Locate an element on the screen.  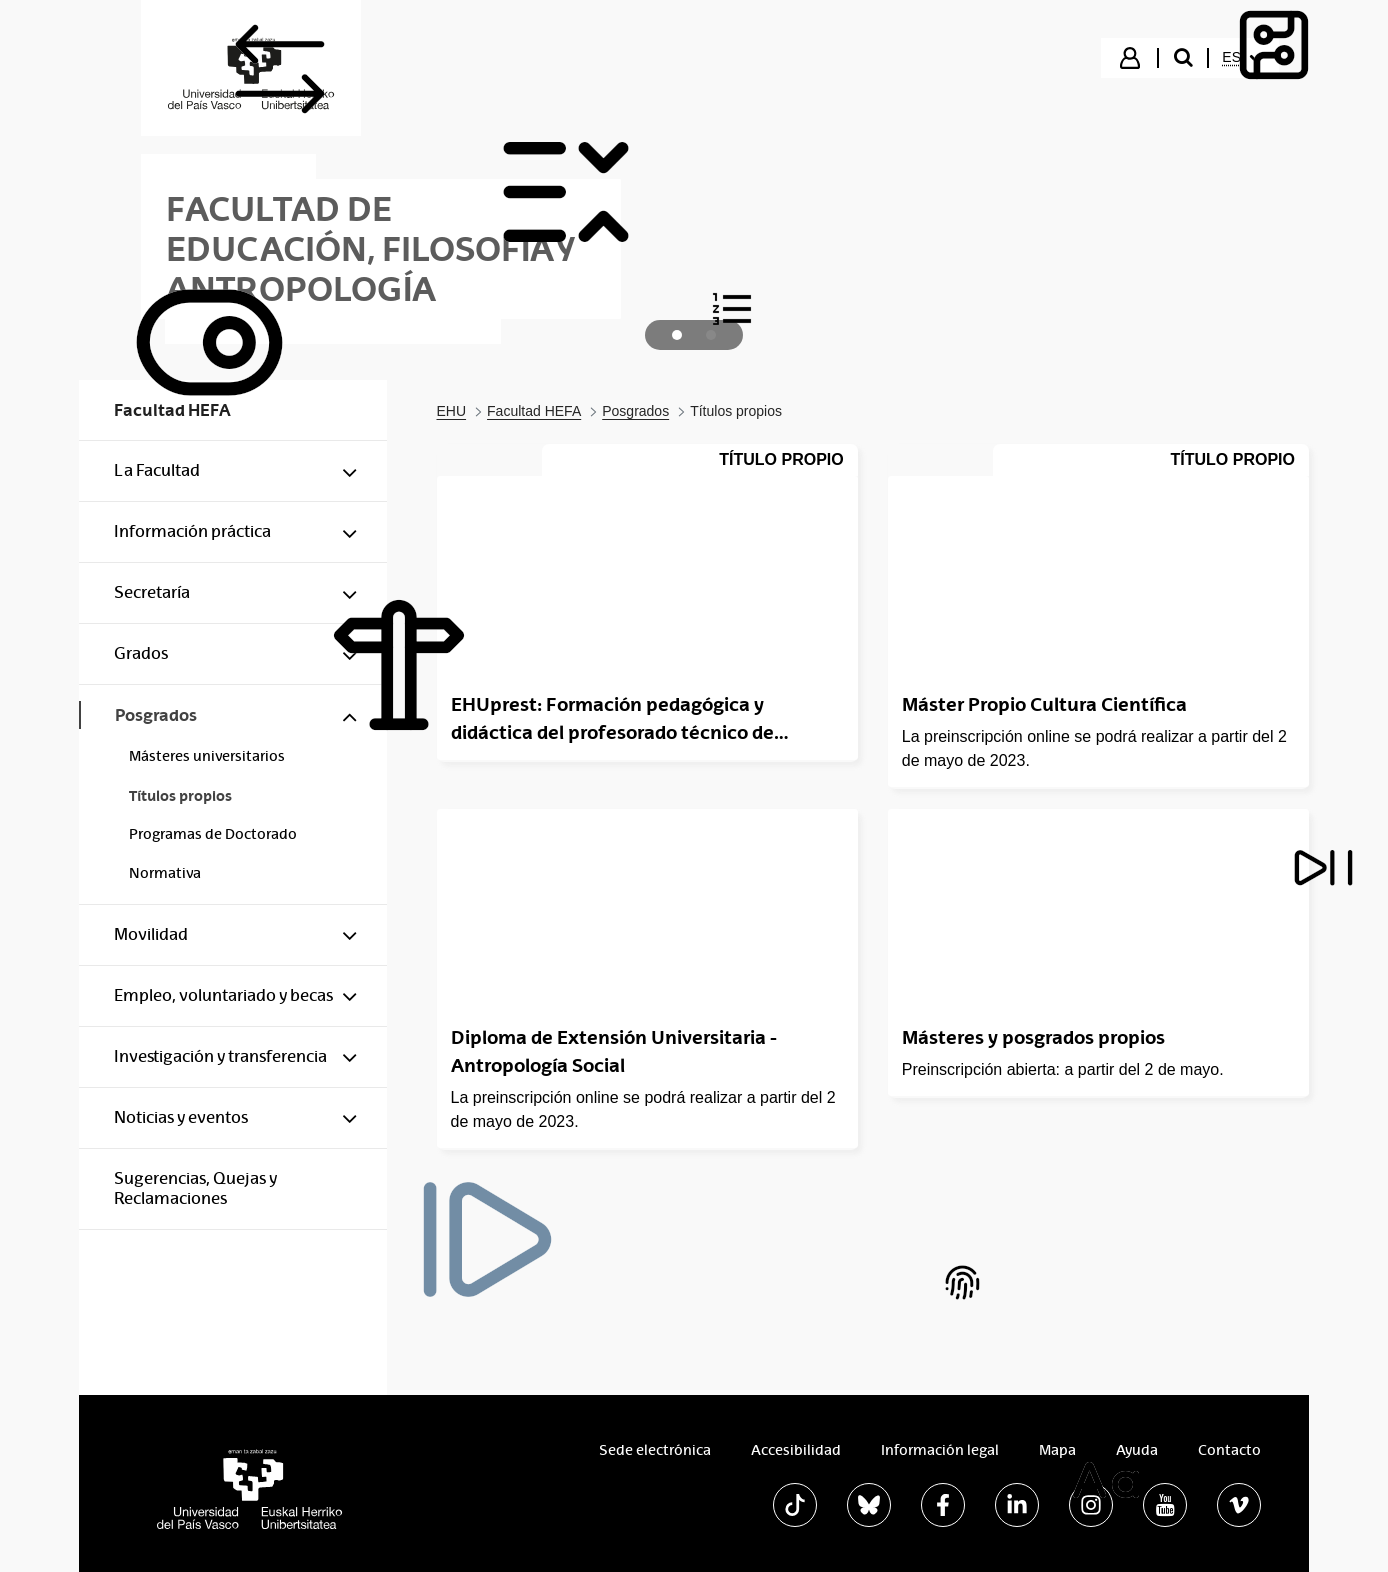
toggle between play and pause for media playback is located at coordinates (1323, 865).